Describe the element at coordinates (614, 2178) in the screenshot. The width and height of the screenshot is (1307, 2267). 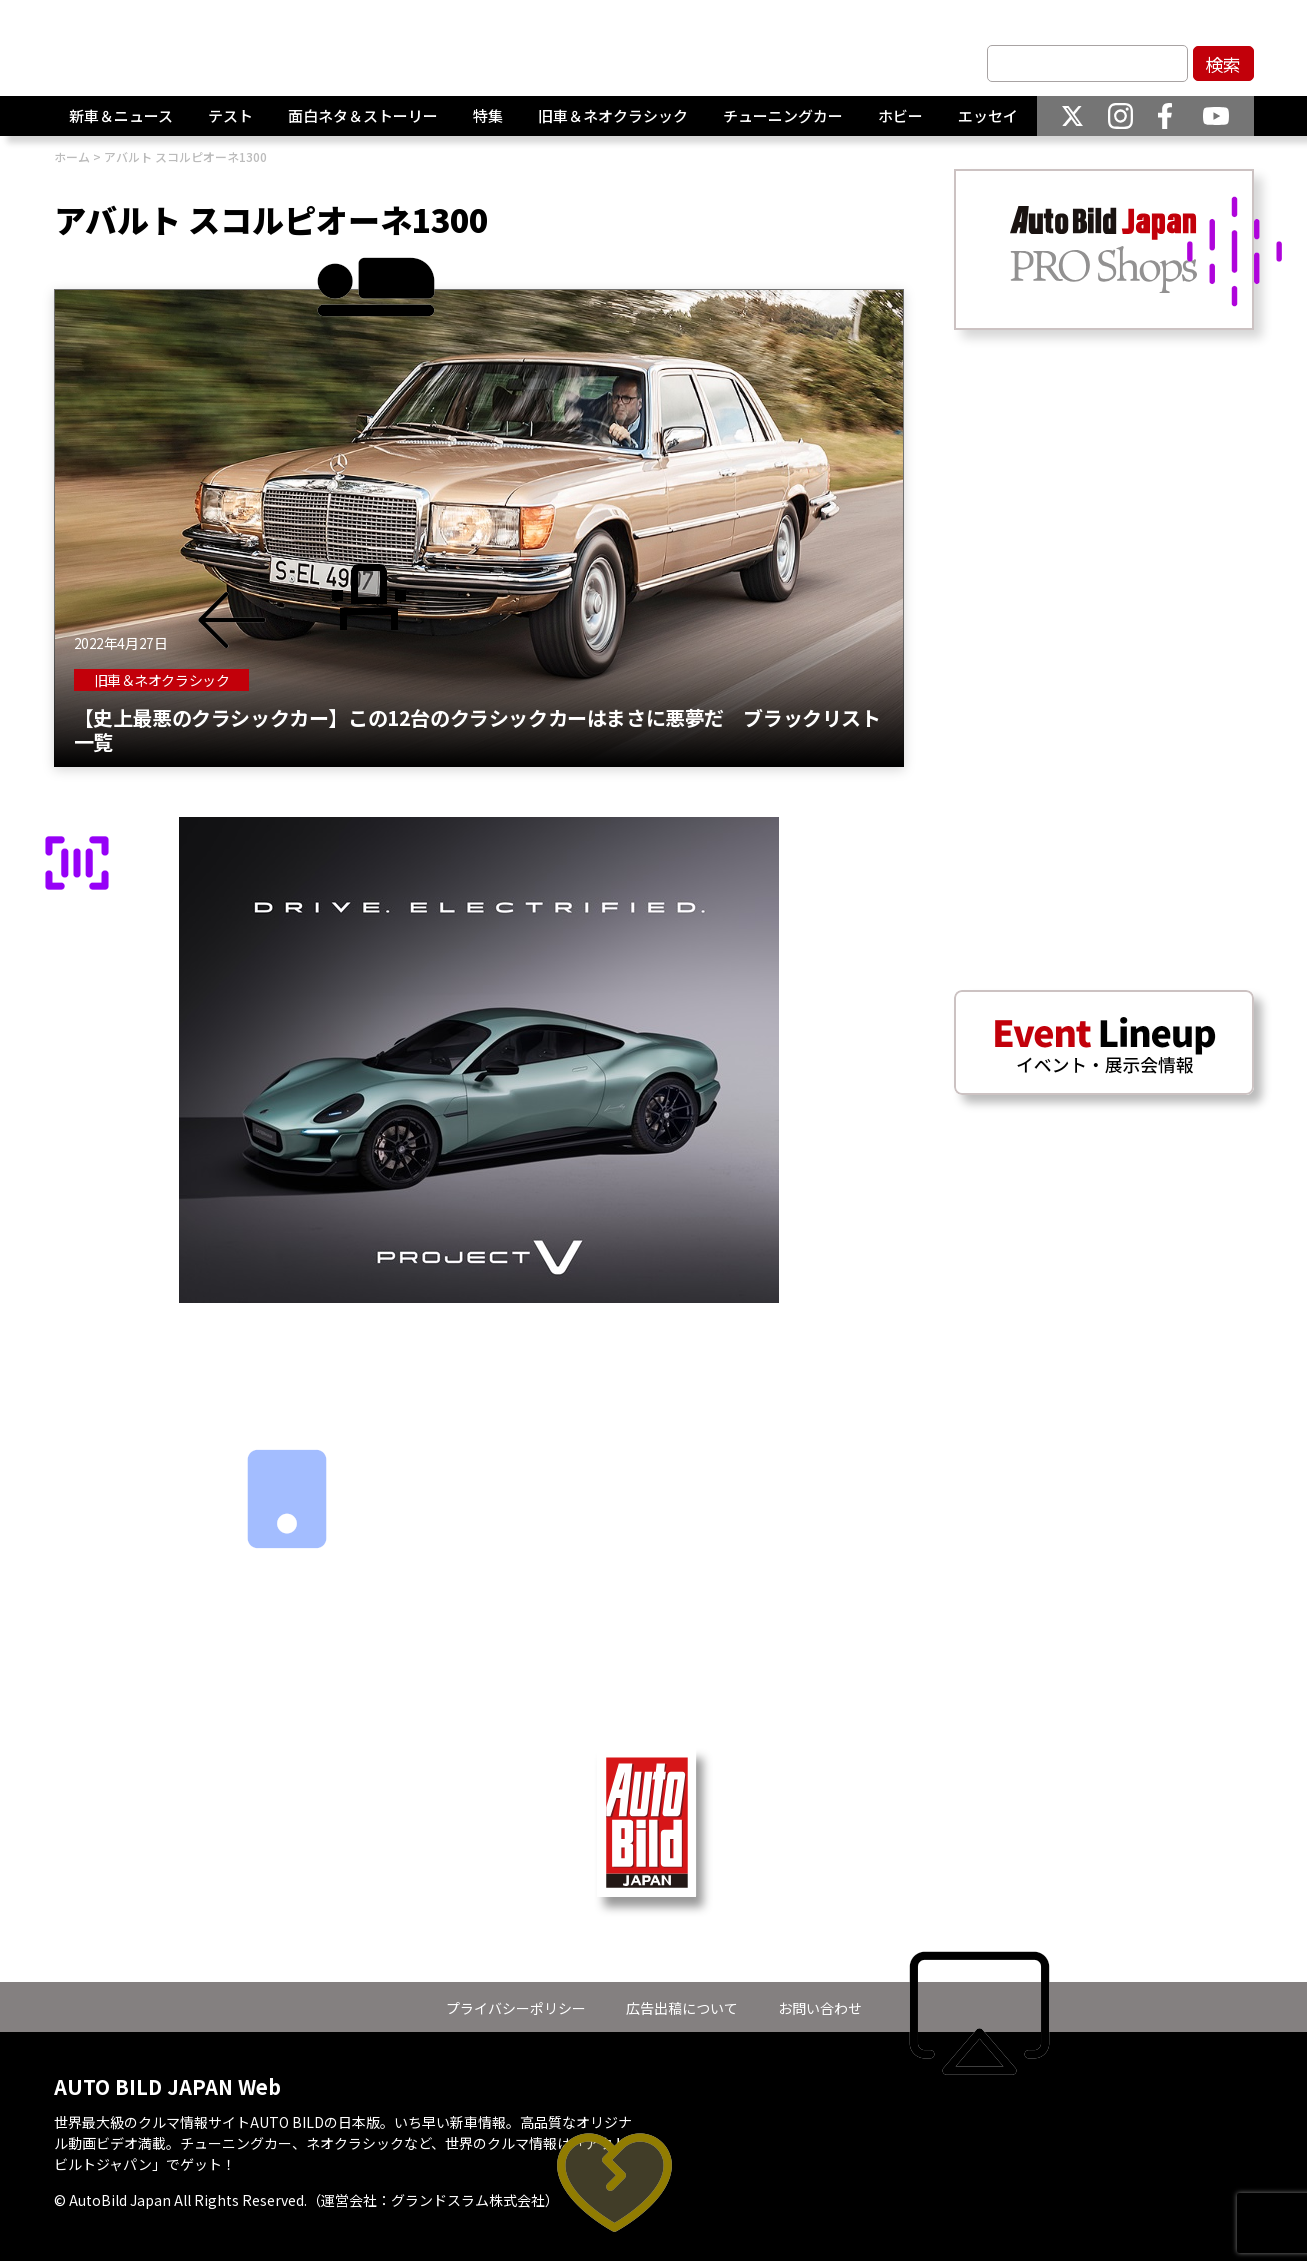
I see `unlike or remove from favorites` at that location.